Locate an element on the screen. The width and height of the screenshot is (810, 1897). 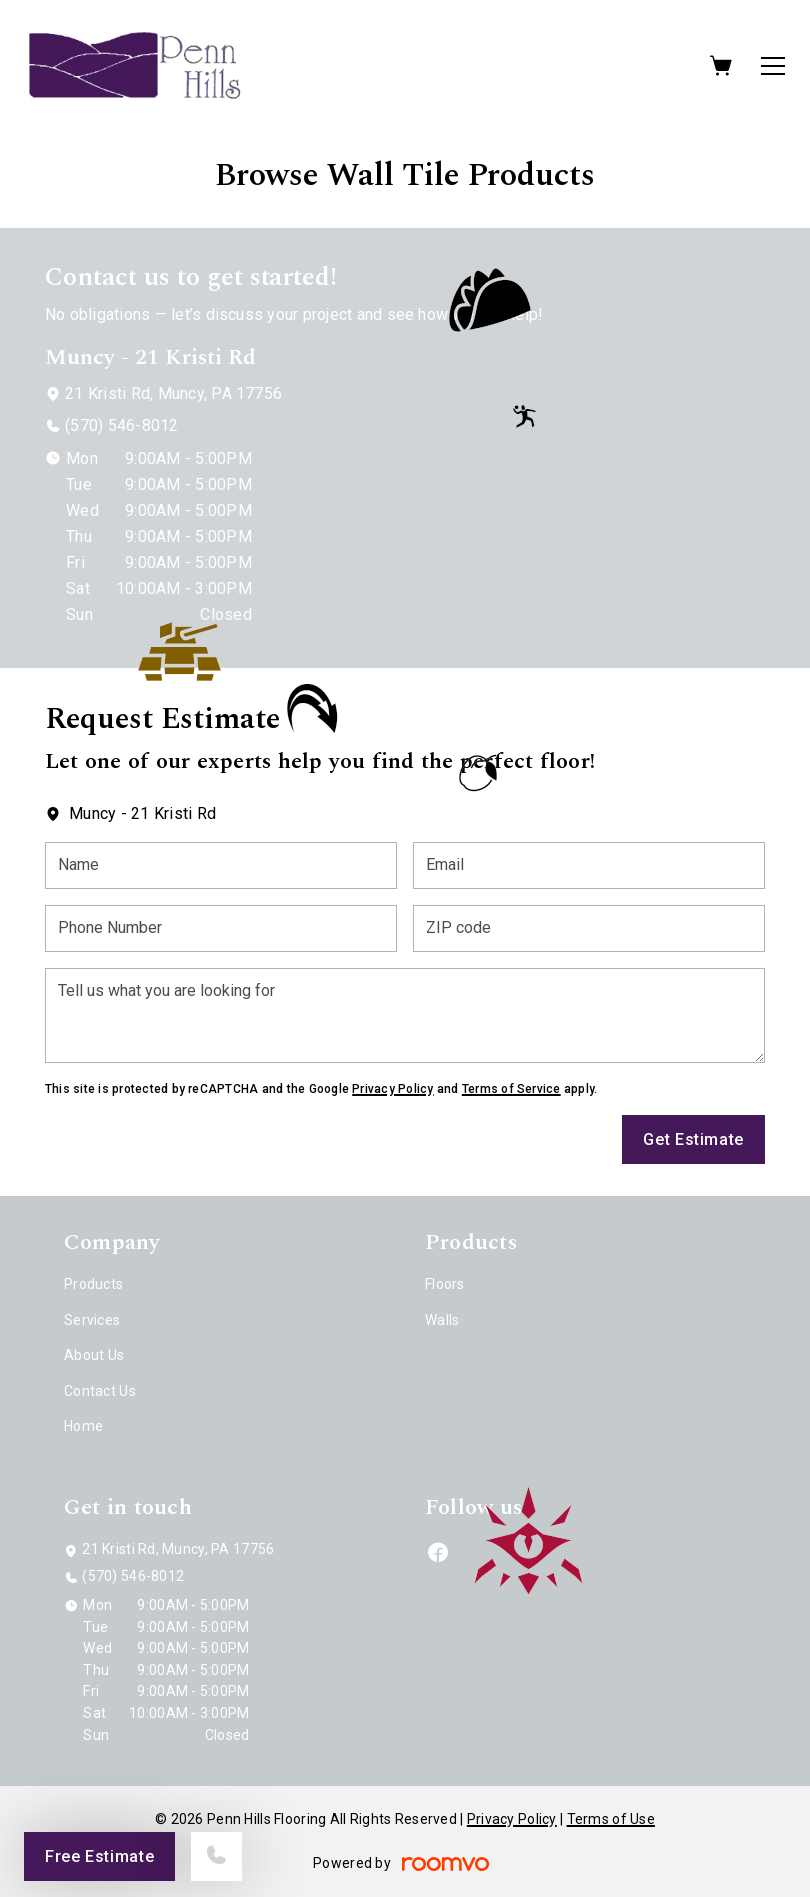
select tank unit in strategy game is located at coordinates (179, 651).